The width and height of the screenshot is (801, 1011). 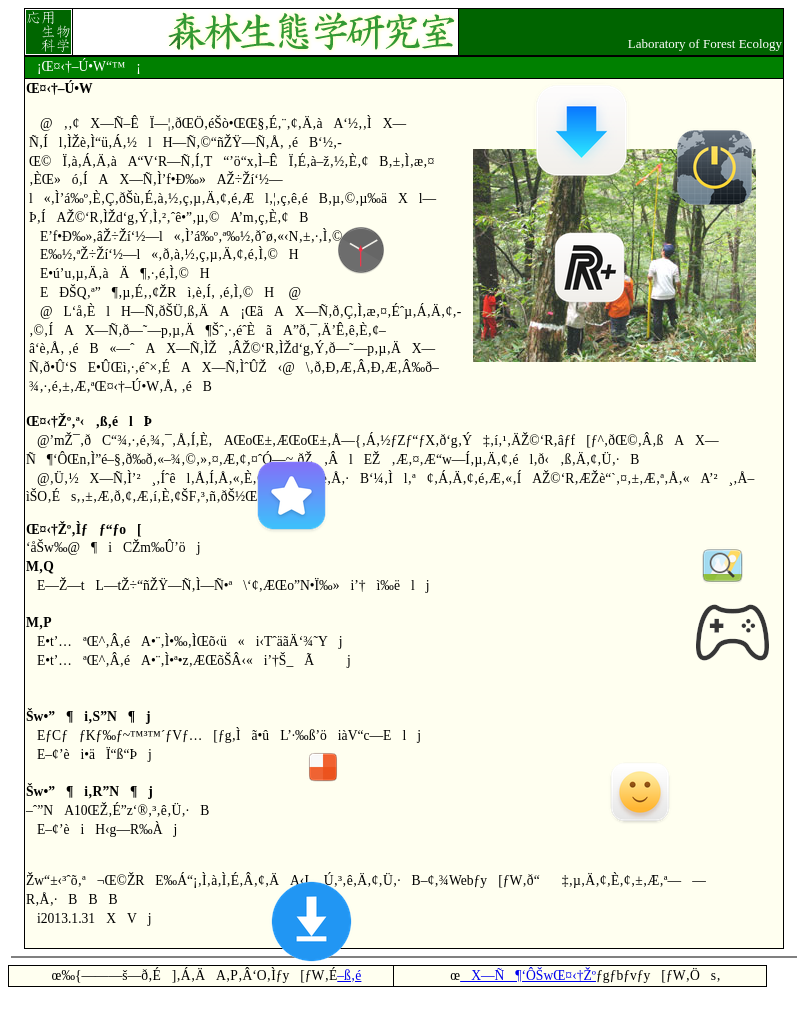 I want to click on open kget download manager, so click(x=581, y=130).